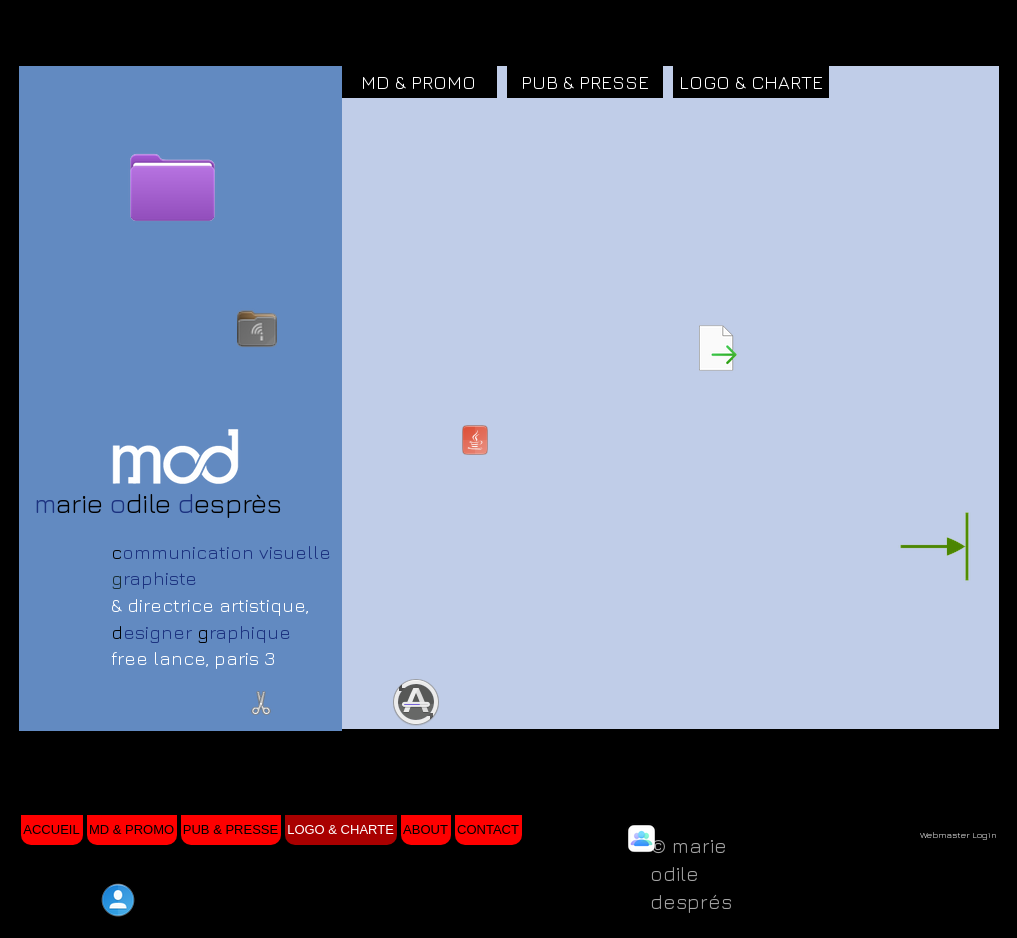 The height and width of the screenshot is (938, 1017). What do you see at coordinates (475, 440) in the screenshot?
I see `indicates a java source code file` at bounding box center [475, 440].